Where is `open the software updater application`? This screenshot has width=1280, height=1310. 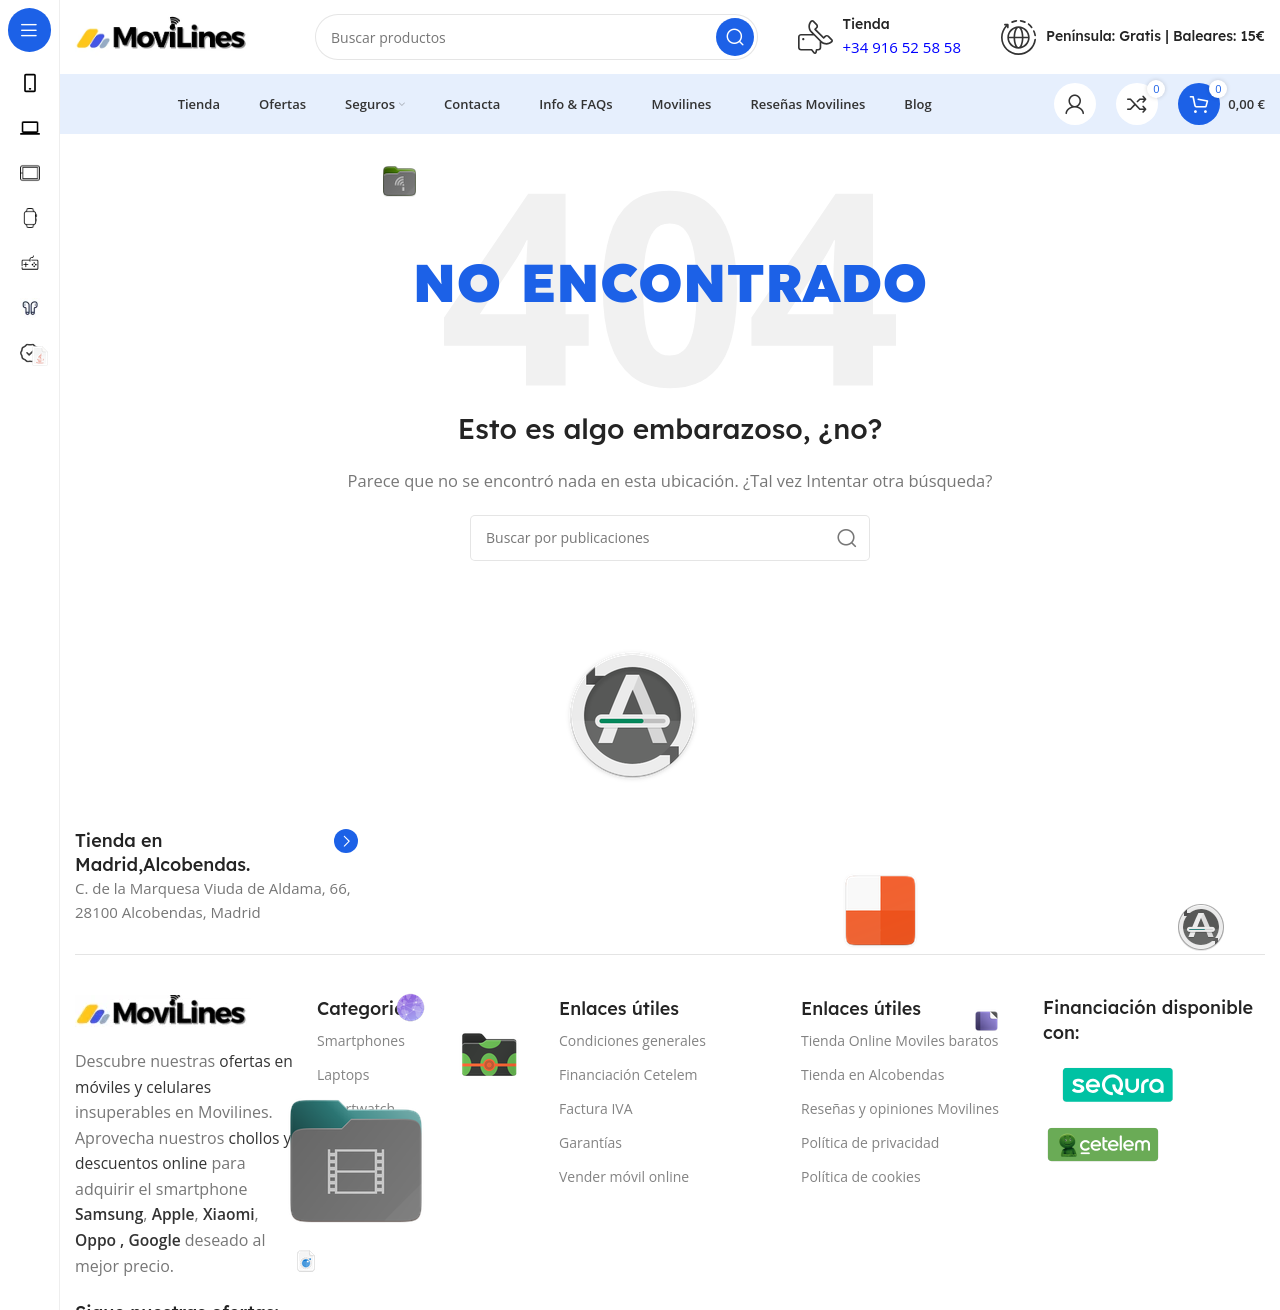 open the software updater application is located at coordinates (1201, 927).